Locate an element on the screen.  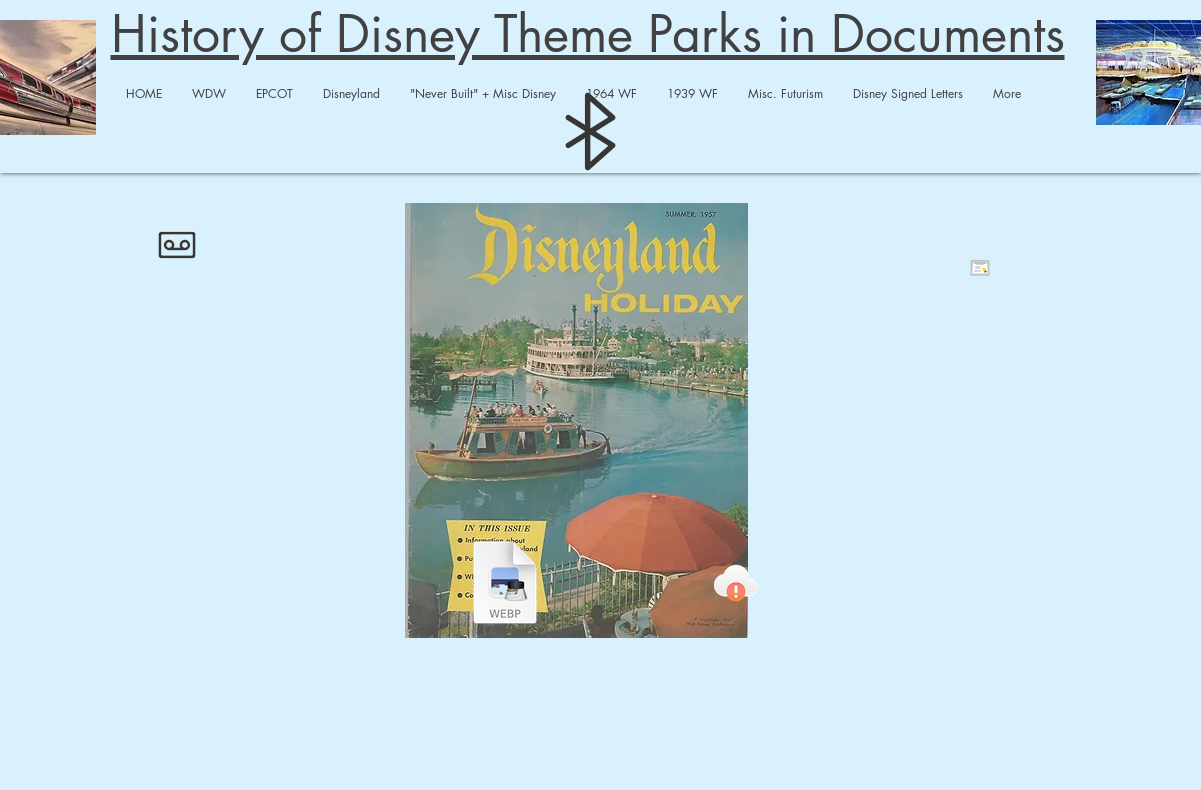
a webp image file is located at coordinates (505, 584).